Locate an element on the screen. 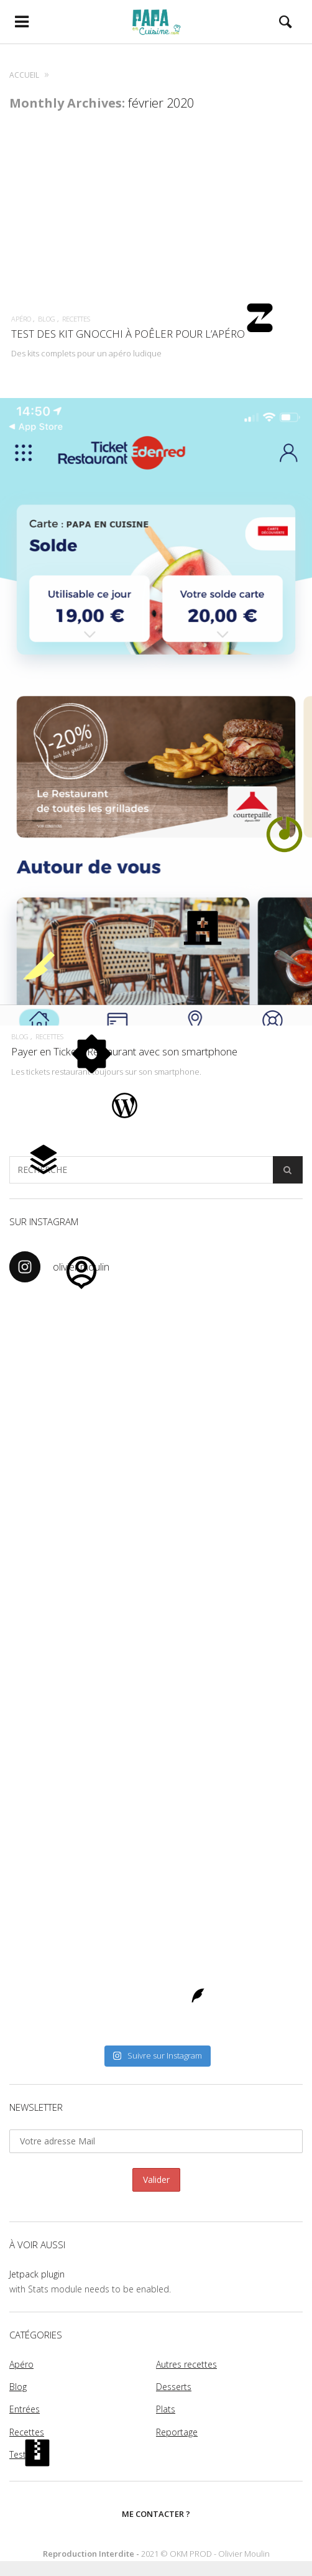 The width and height of the screenshot is (312, 2576). open wordpress dashboard is located at coordinates (124, 1105).